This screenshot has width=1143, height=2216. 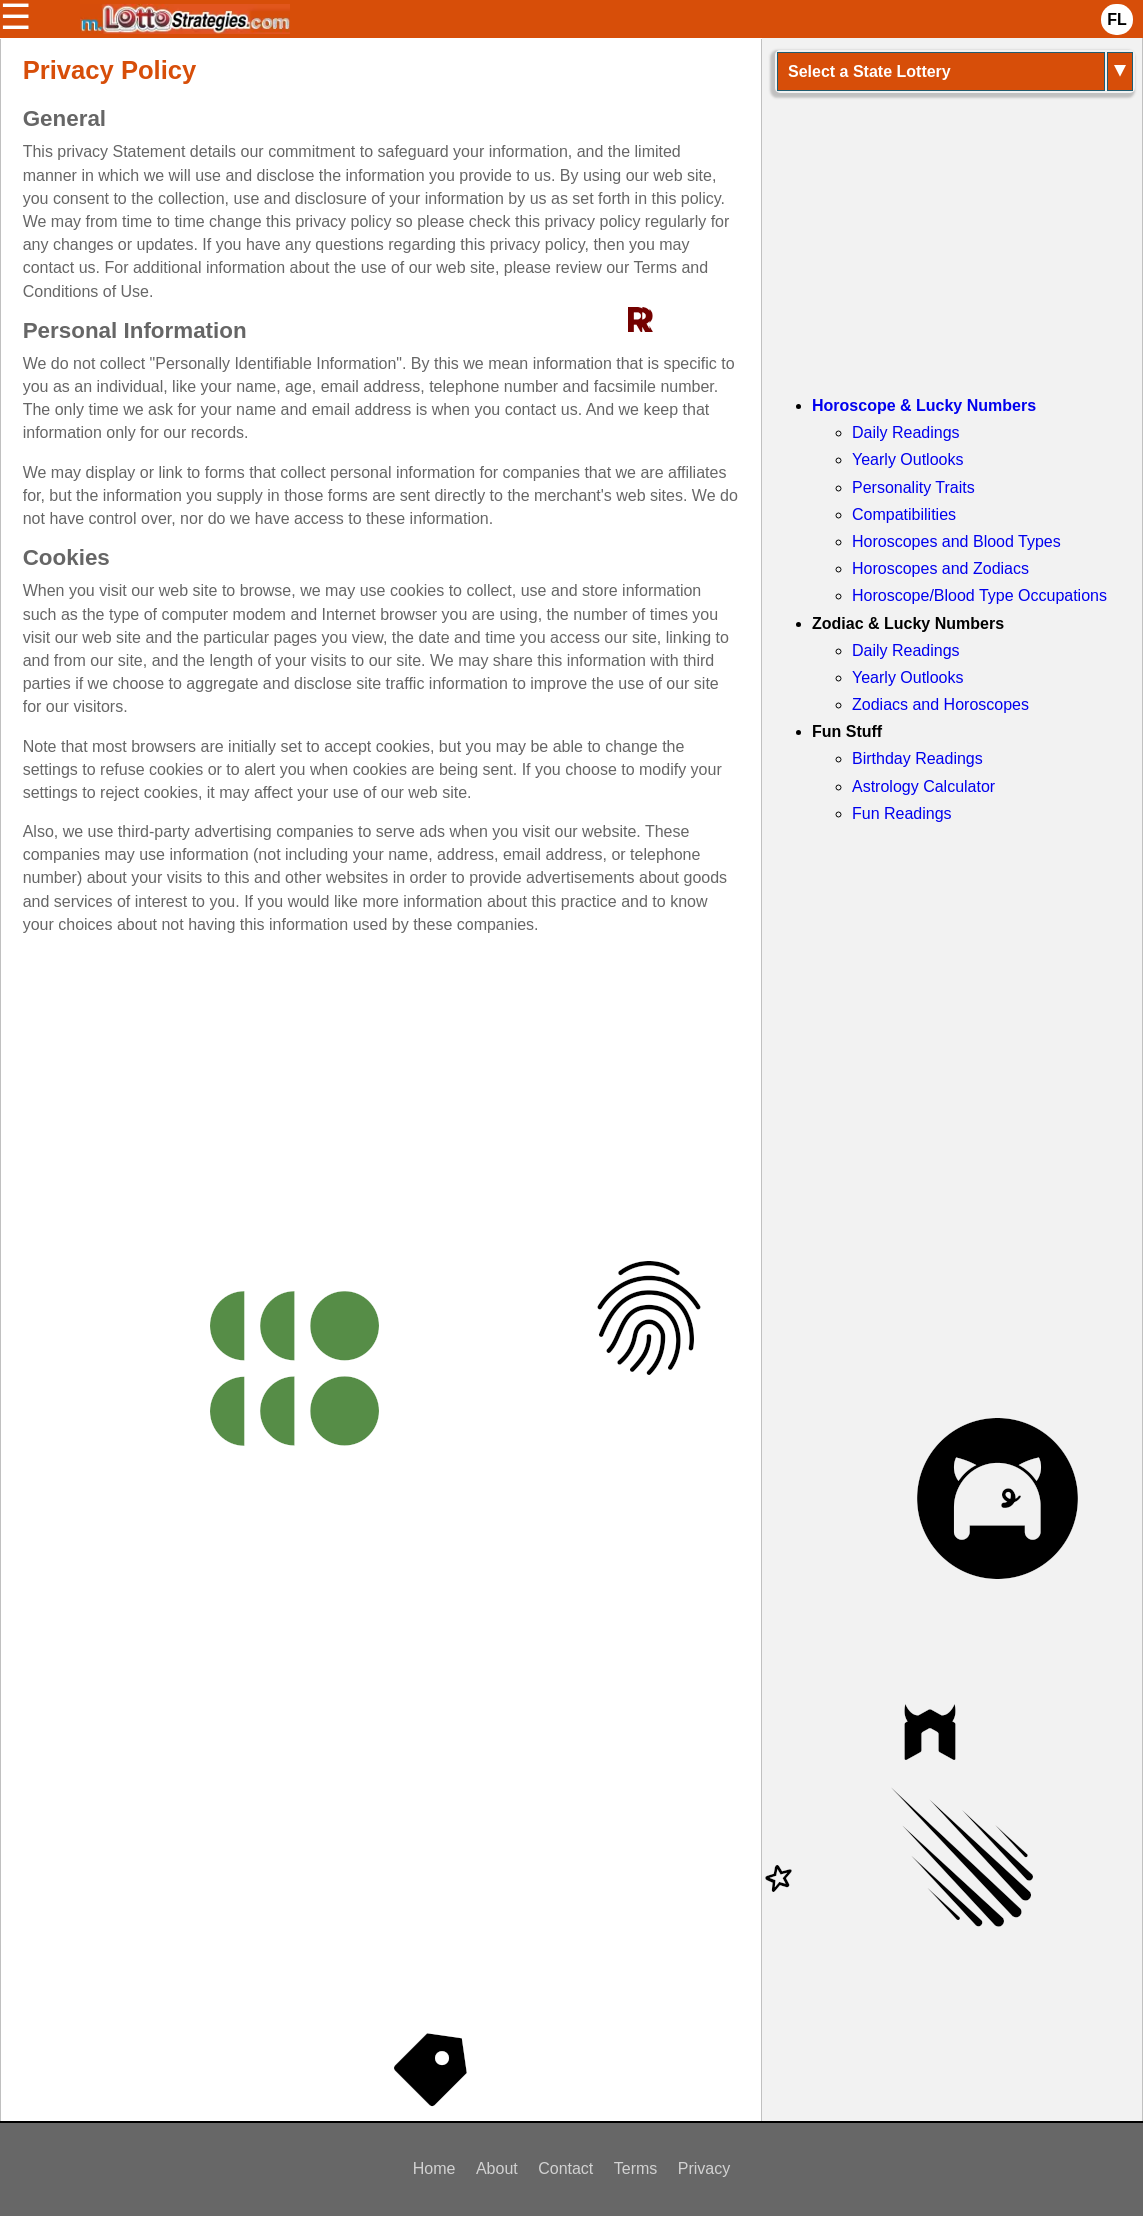 What do you see at coordinates (997, 1498) in the screenshot?
I see `visit porkbun domain registrar website` at bounding box center [997, 1498].